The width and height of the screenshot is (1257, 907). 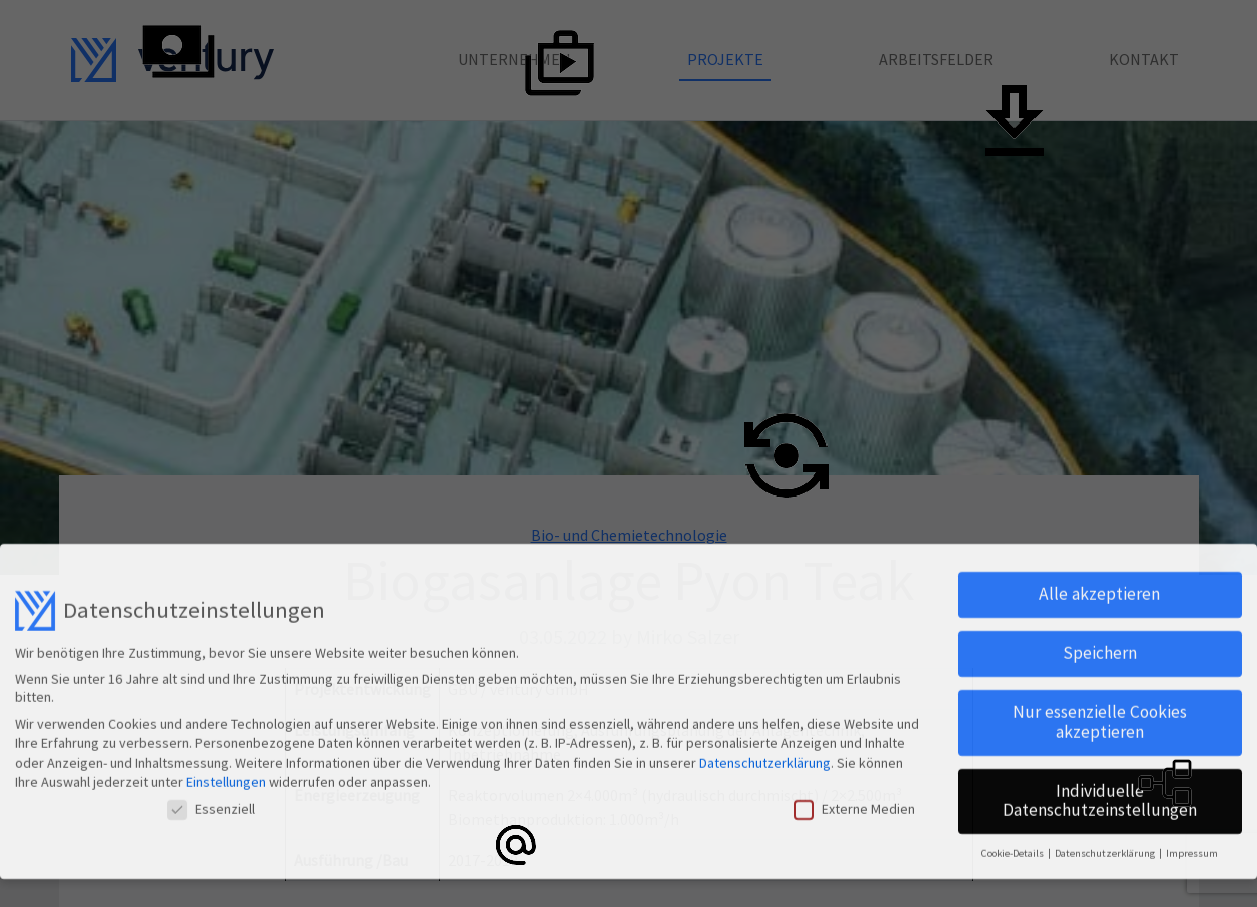 I want to click on switch between front and rear camera, so click(x=786, y=455).